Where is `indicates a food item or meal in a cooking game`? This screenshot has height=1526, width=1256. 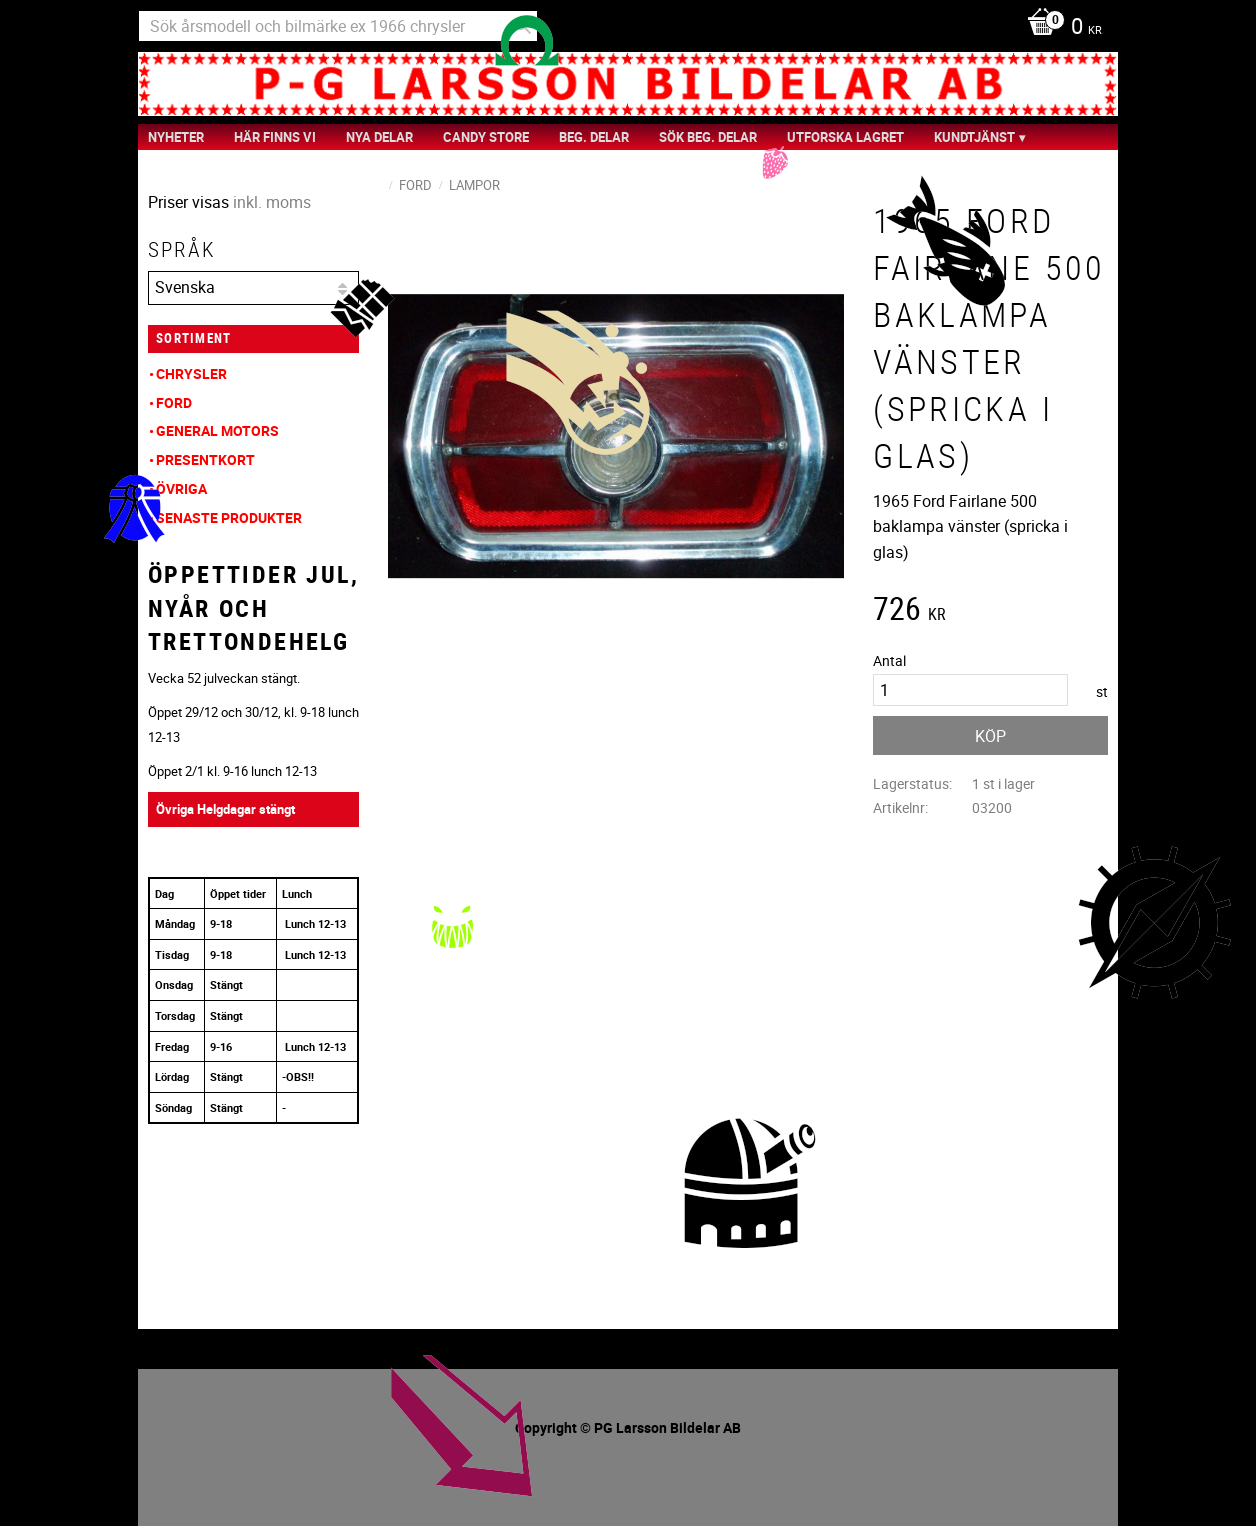 indicates a food item or meal in a cooking game is located at coordinates (945, 240).